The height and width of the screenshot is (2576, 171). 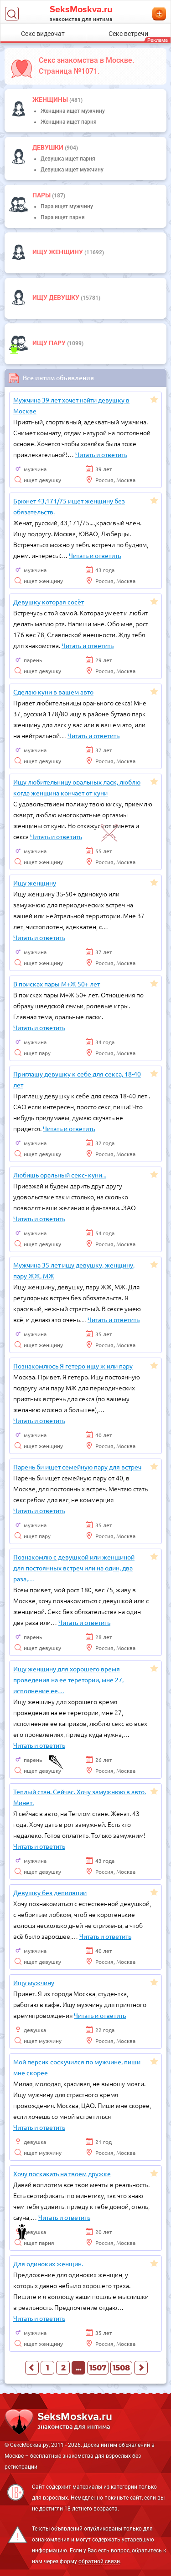 What do you see at coordinates (109, 833) in the screenshot?
I see `select hook swords as your weapon` at bounding box center [109, 833].